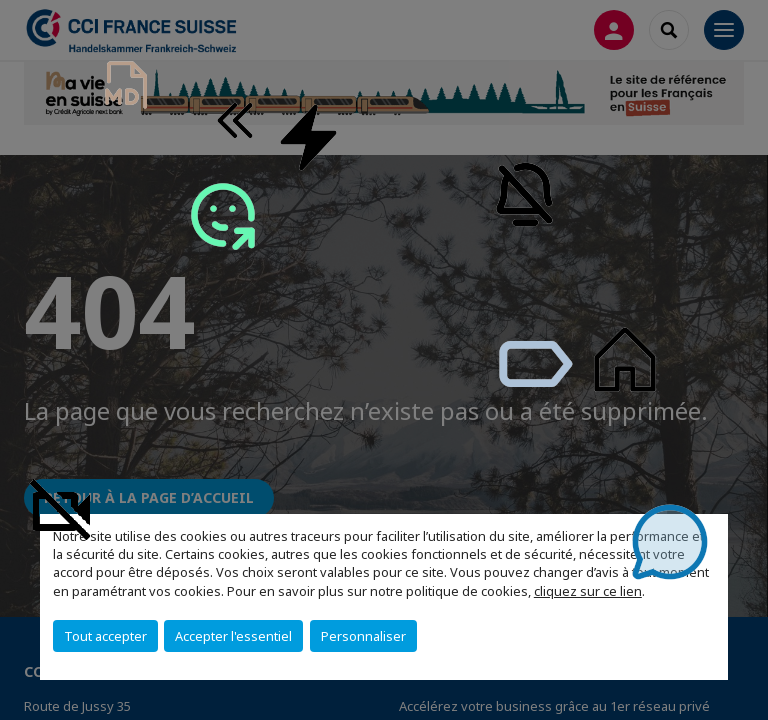 The image size is (768, 720). Describe the element at coordinates (223, 215) in the screenshot. I see `share your mood or status with others` at that location.